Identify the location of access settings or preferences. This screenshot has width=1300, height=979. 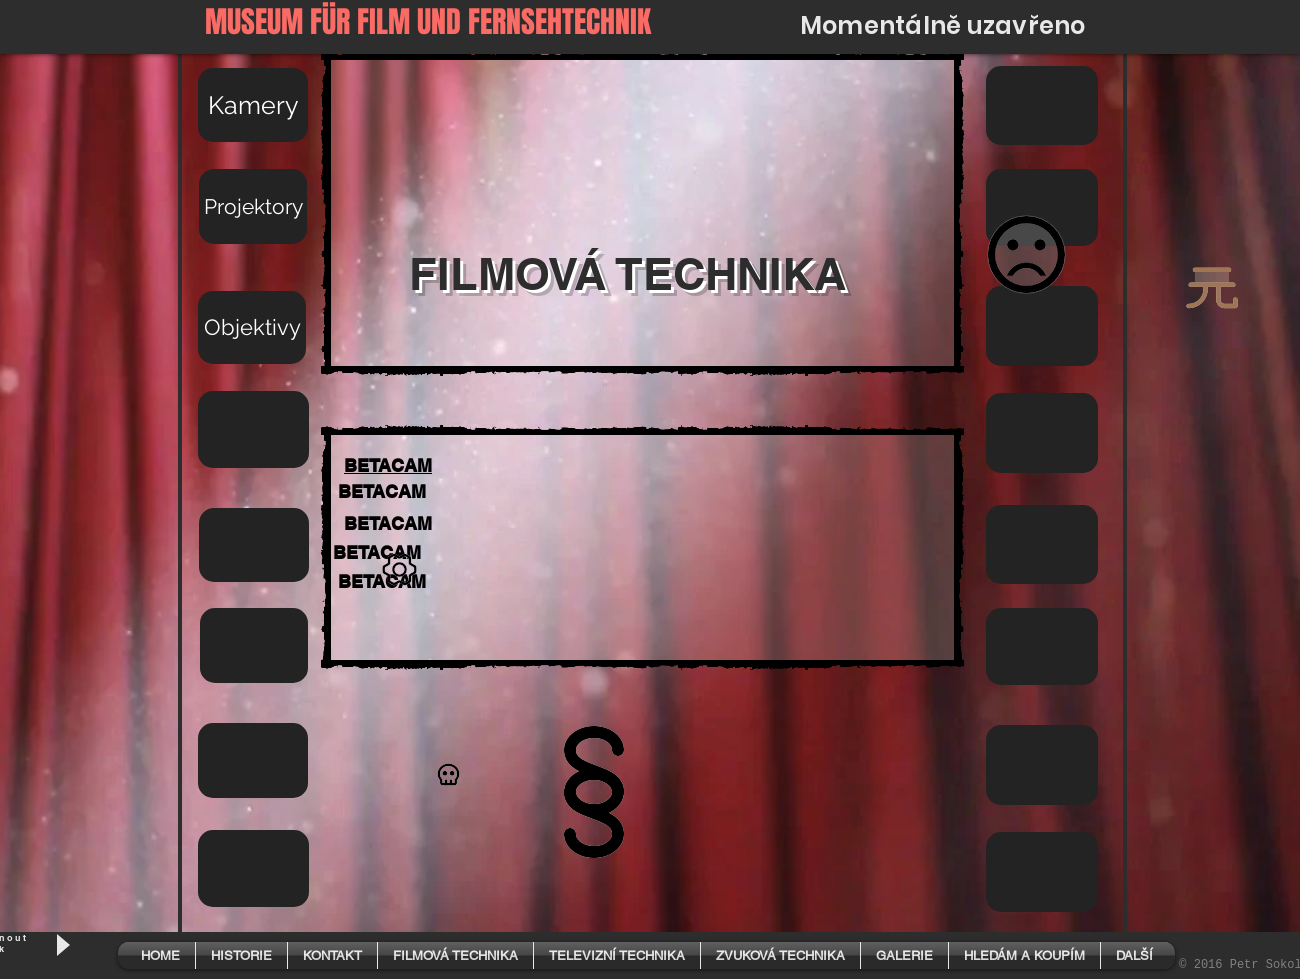
(399, 569).